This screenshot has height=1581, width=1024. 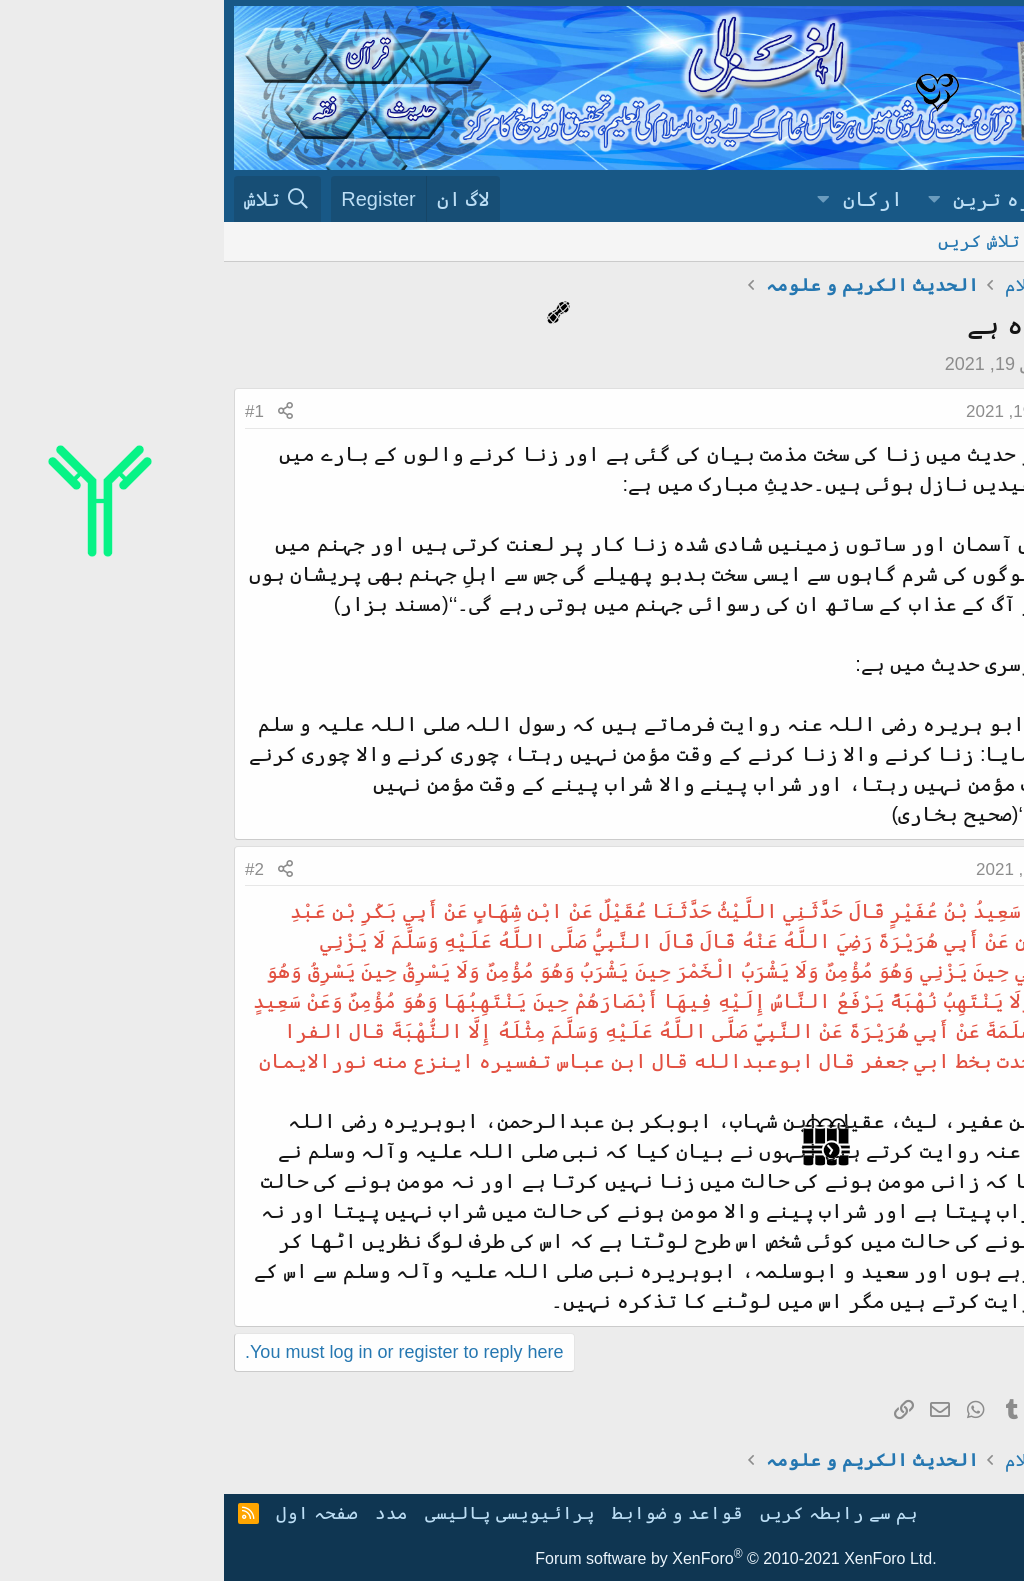 I want to click on indicates peanut ingredient or allergen warning, so click(x=558, y=312).